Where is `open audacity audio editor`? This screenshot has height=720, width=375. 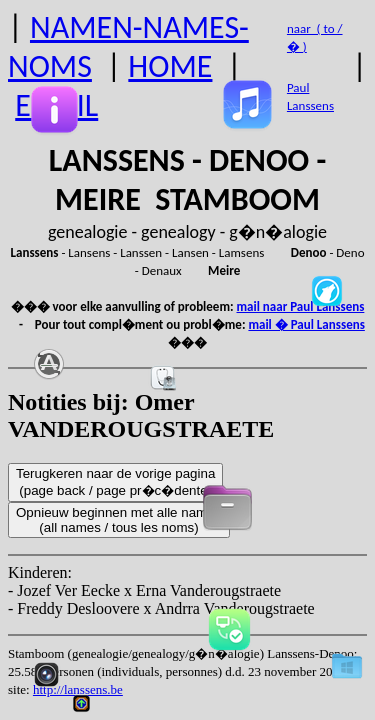
open audacity audio editor is located at coordinates (247, 104).